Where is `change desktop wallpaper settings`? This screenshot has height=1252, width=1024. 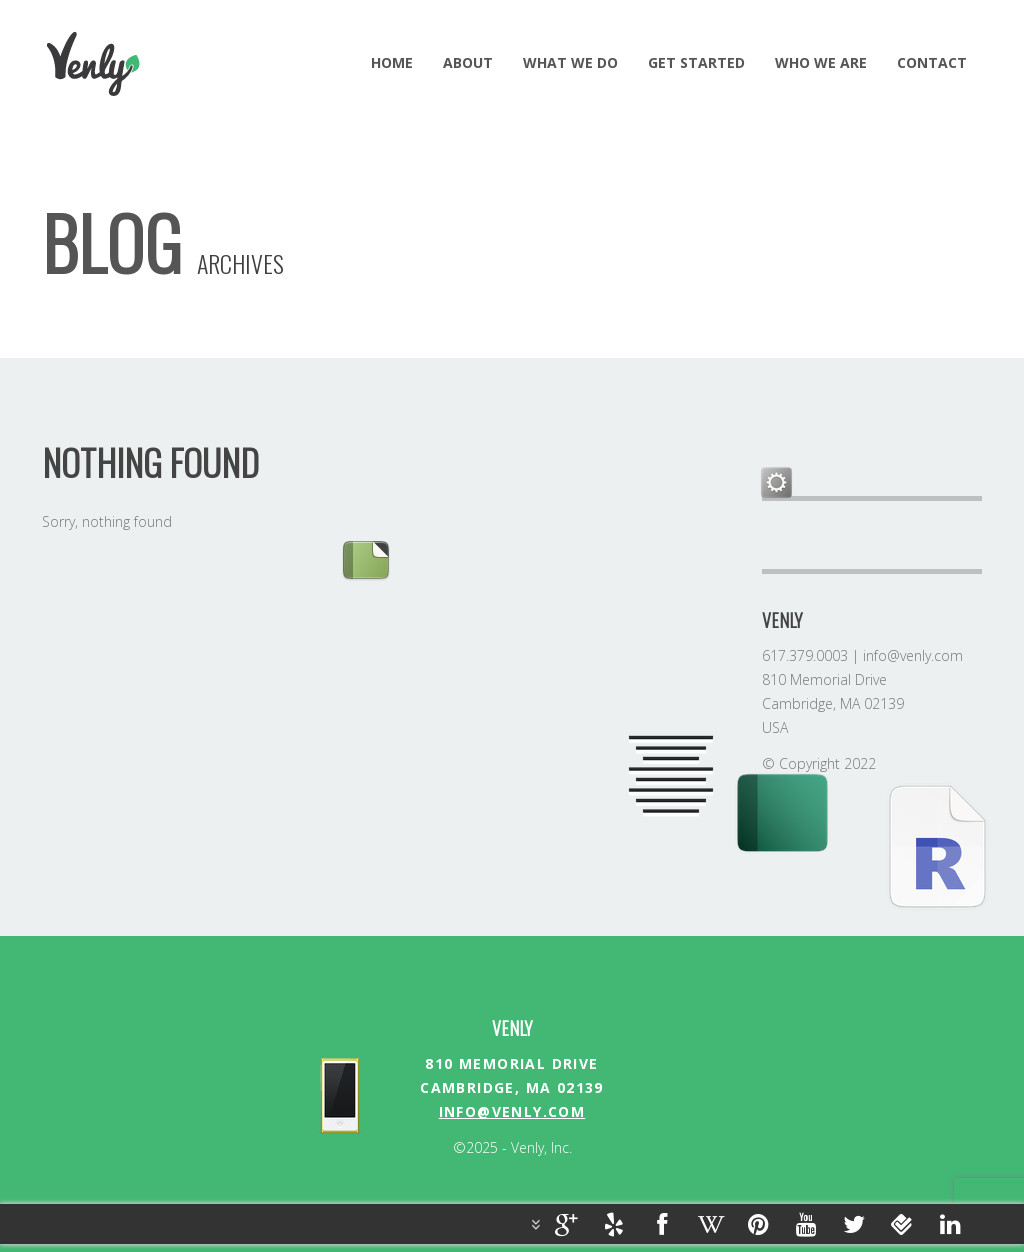 change desktop wallpaper settings is located at coordinates (366, 560).